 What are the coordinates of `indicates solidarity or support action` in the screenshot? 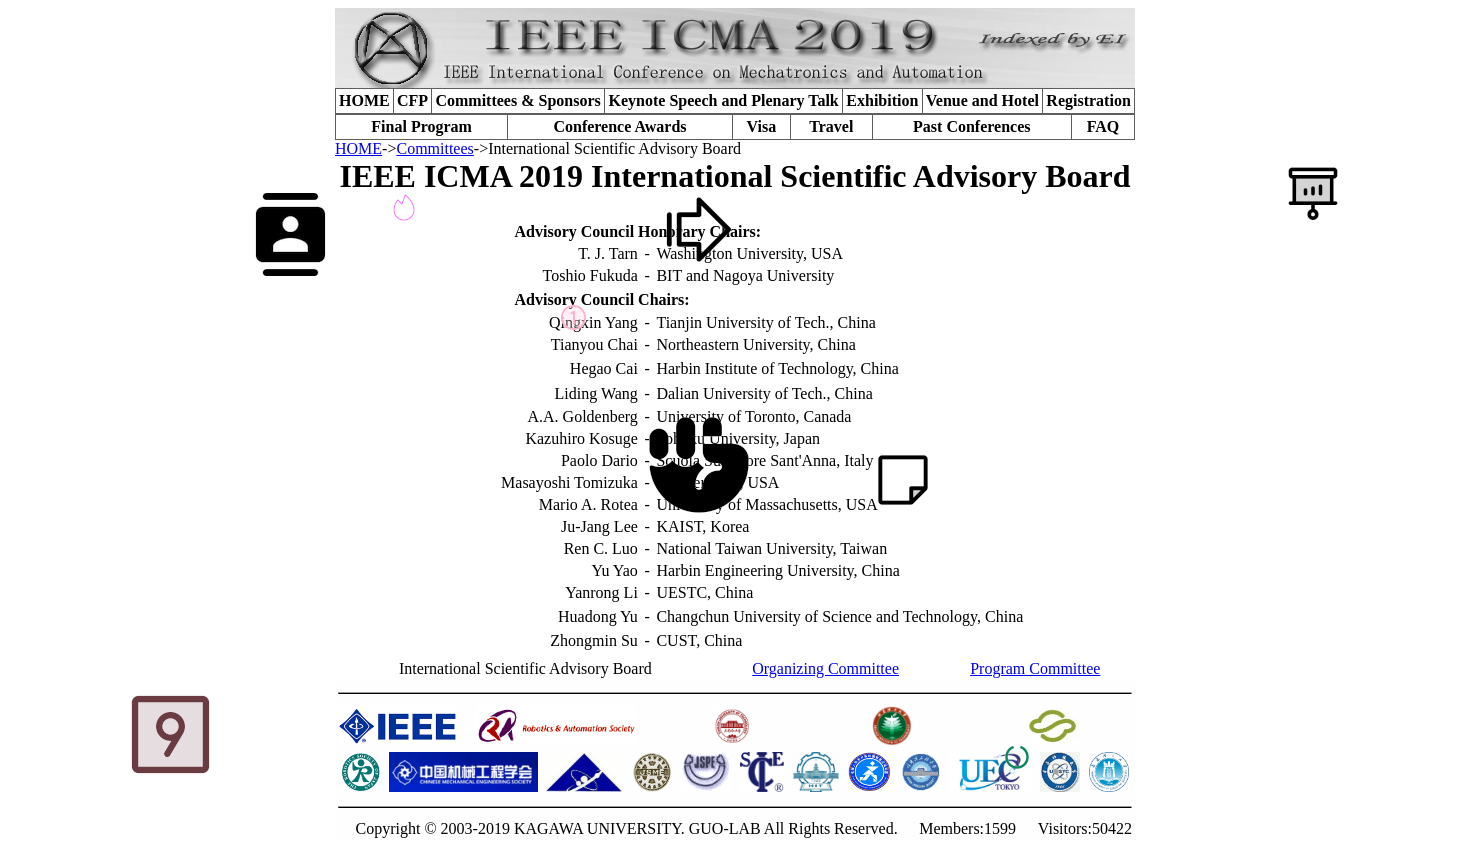 It's located at (699, 463).